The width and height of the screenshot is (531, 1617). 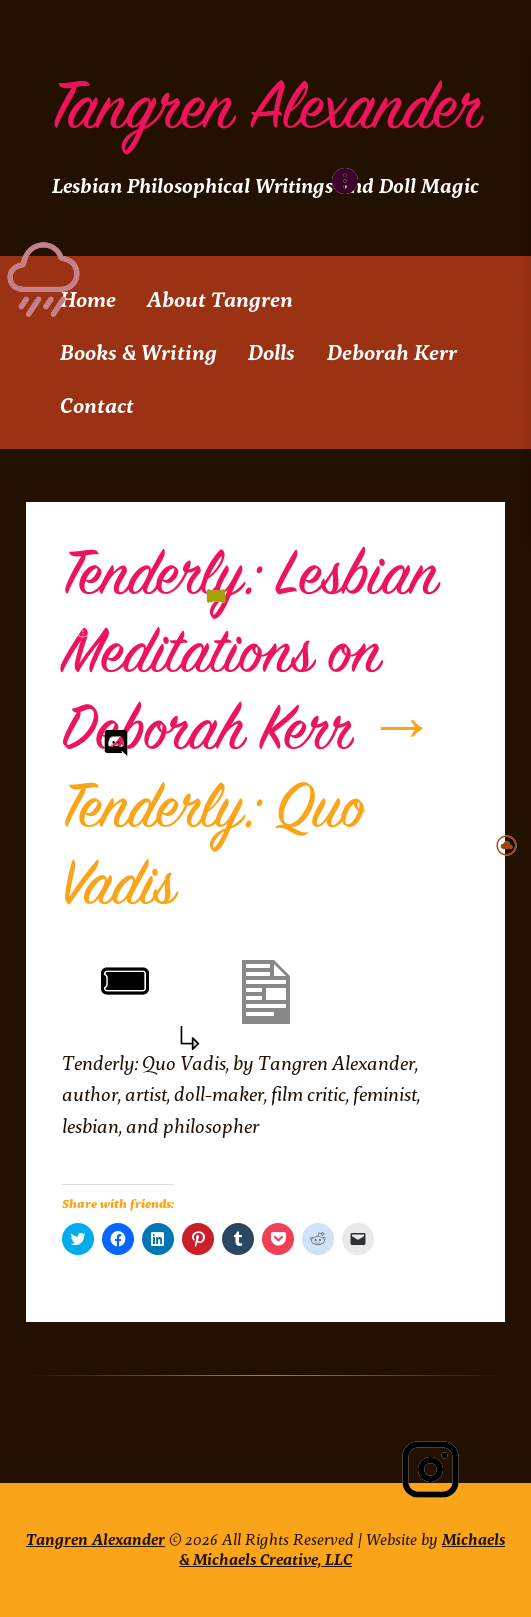 What do you see at coordinates (216, 596) in the screenshot?
I see `switch to panorama photo mode` at bounding box center [216, 596].